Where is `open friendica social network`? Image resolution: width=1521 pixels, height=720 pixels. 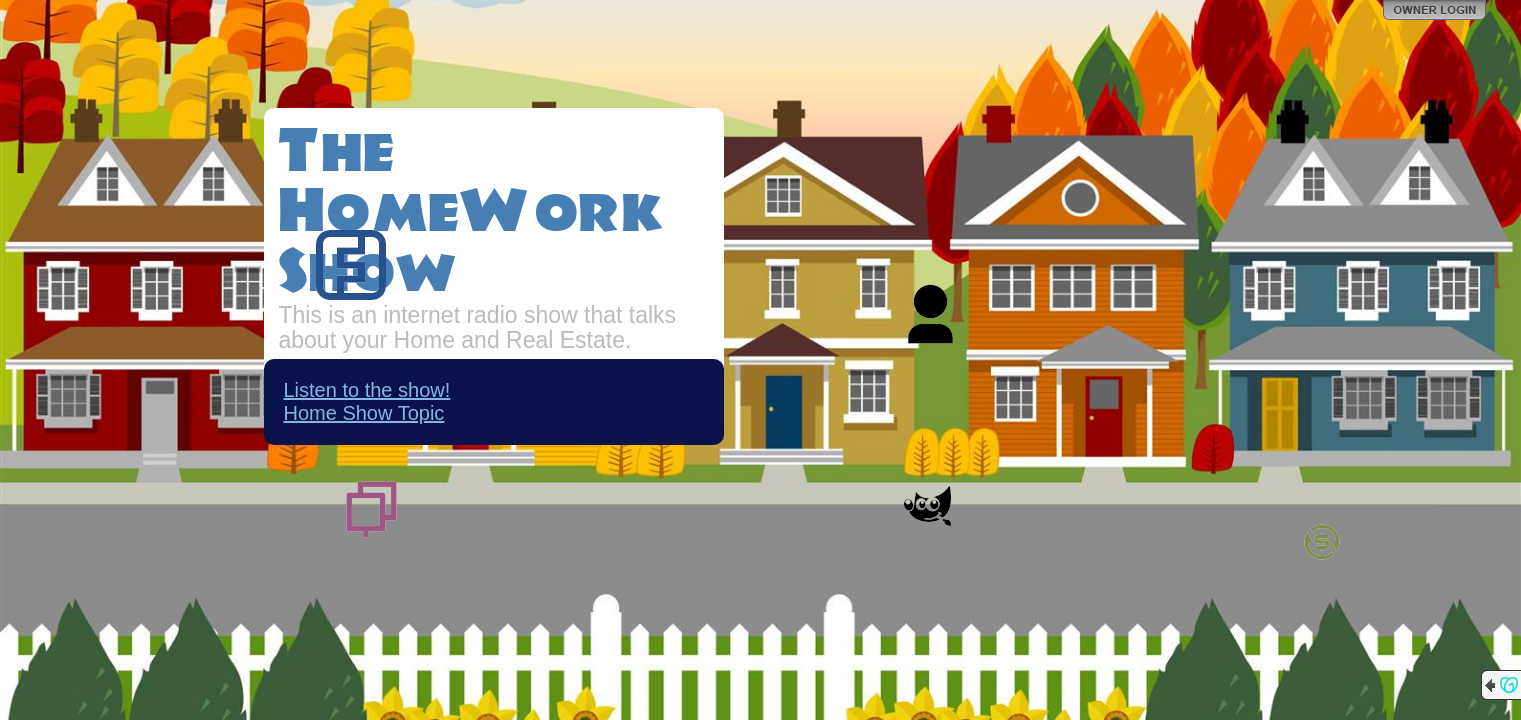 open friendica social network is located at coordinates (351, 265).